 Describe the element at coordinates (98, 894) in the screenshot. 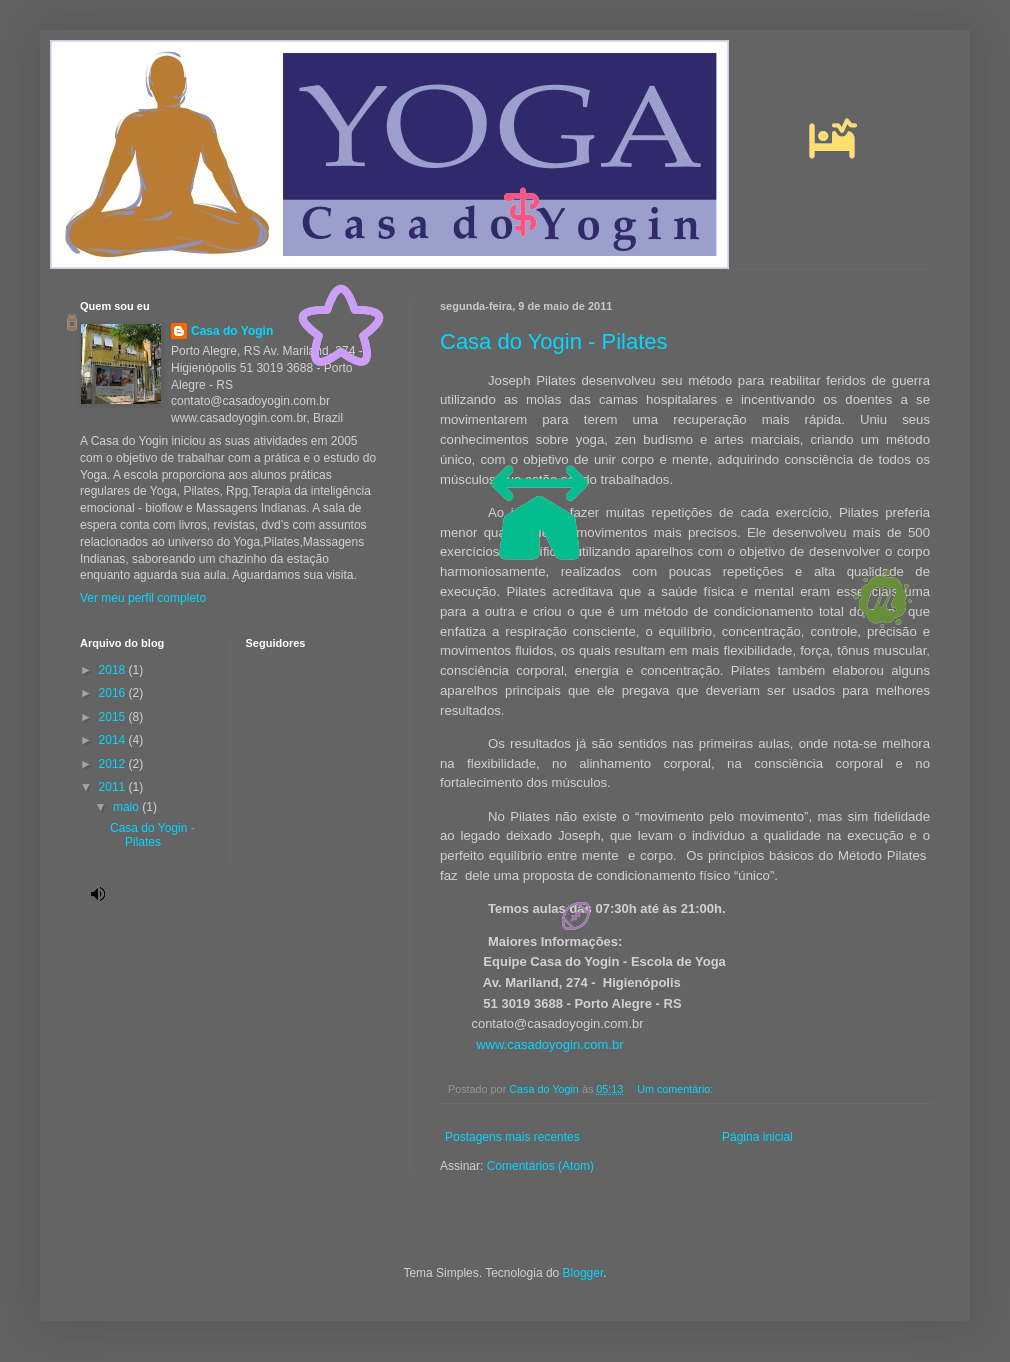

I see `increase or unmute audio volume` at that location.